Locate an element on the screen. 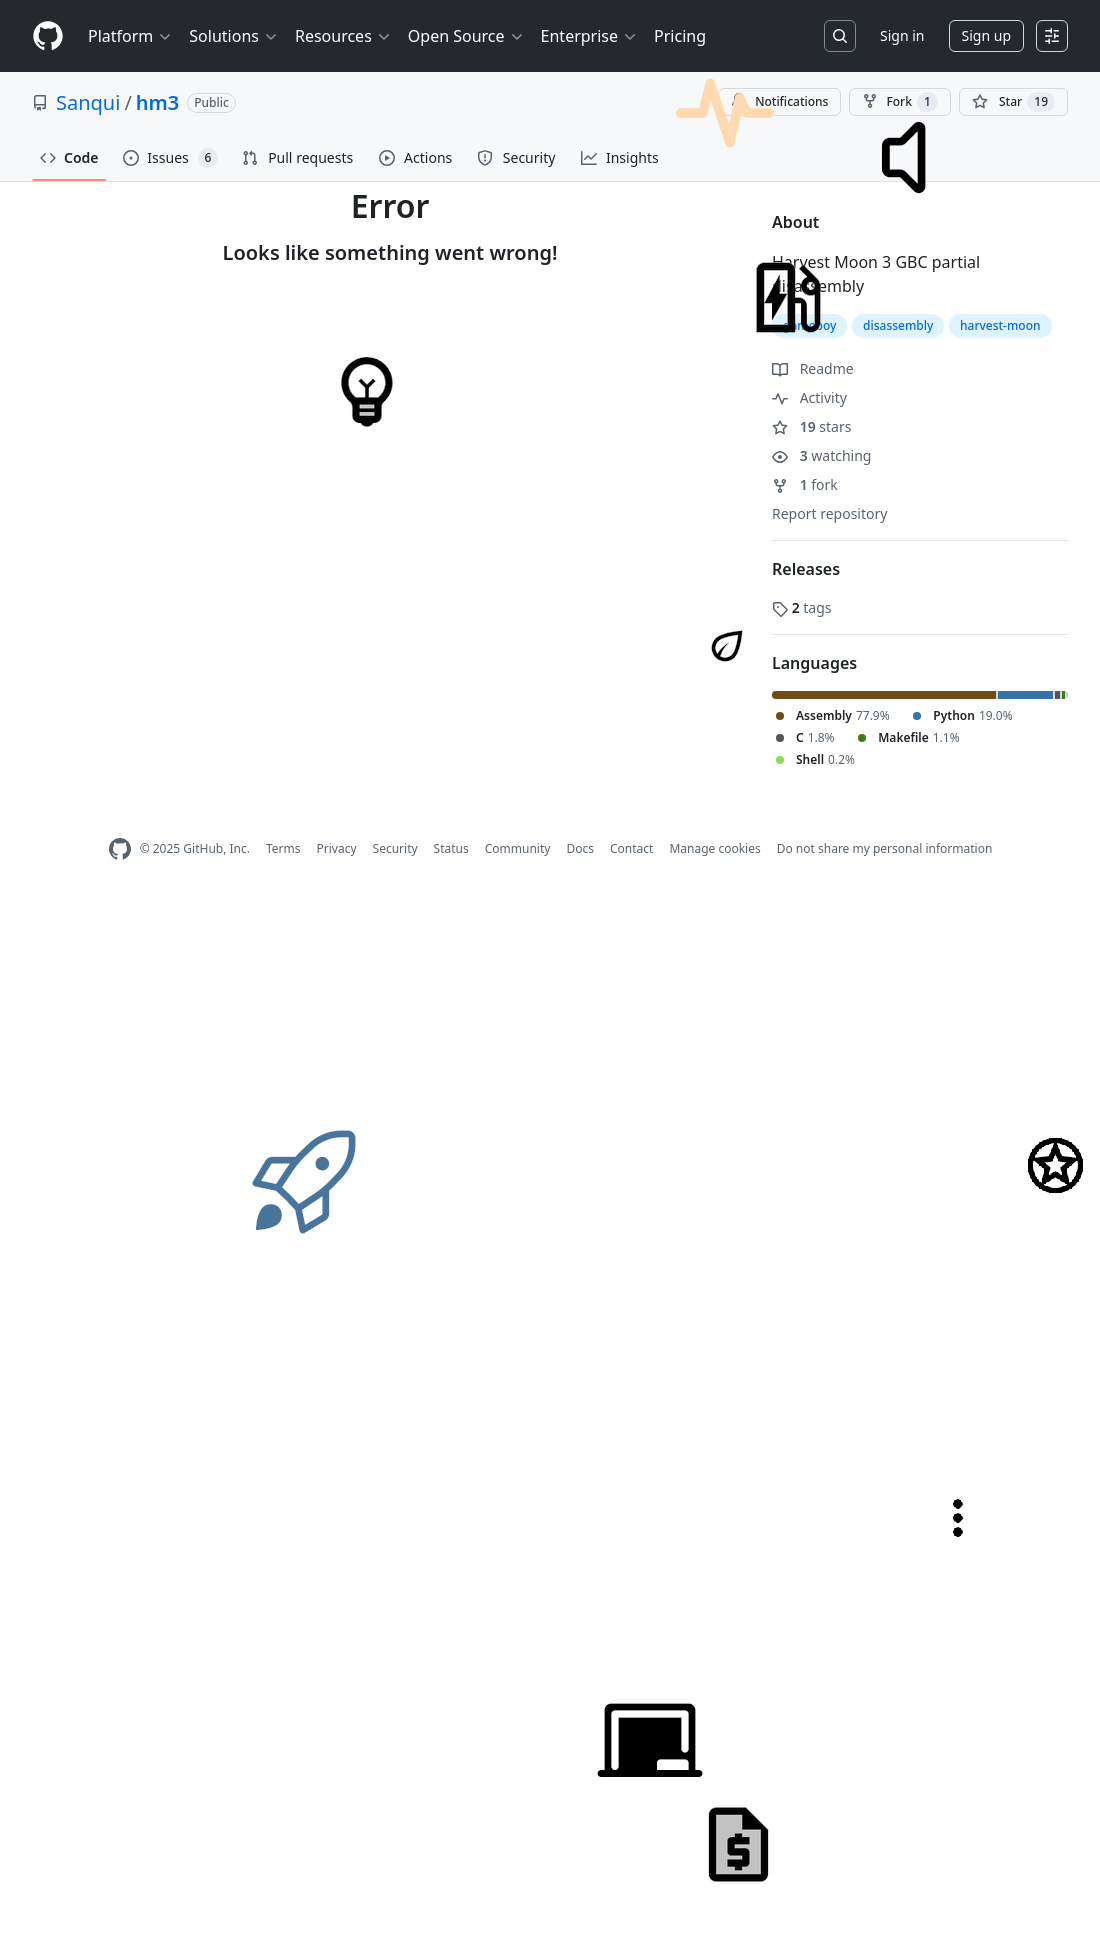  request a price quote or estimate is located at coordinates (738, 1844).